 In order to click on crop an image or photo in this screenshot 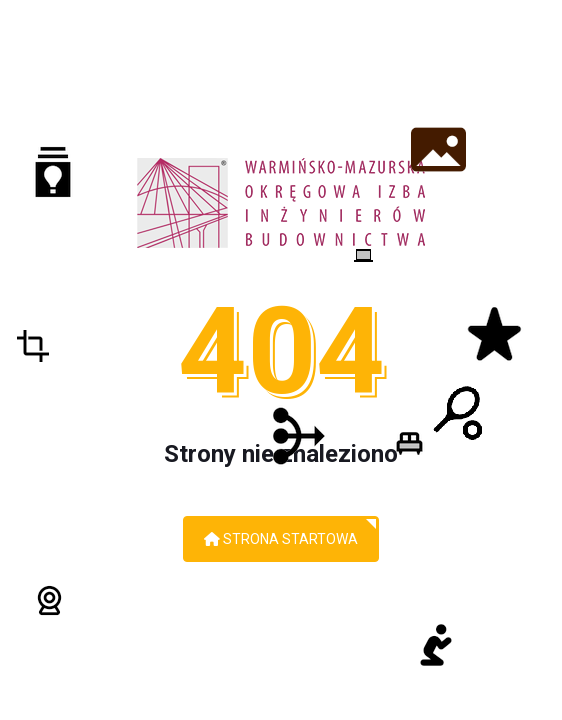, I will do `click(33, 346)`.